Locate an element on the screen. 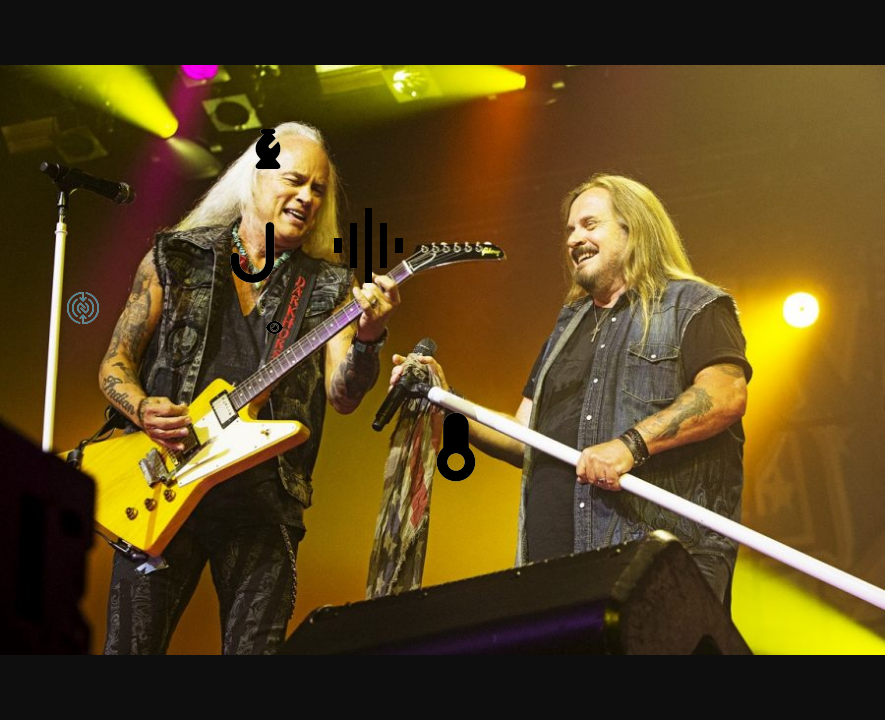 The height and width of the screenshot is (720, 885). represents the bishop piece in a chess game is located at coordinates (268, 149).